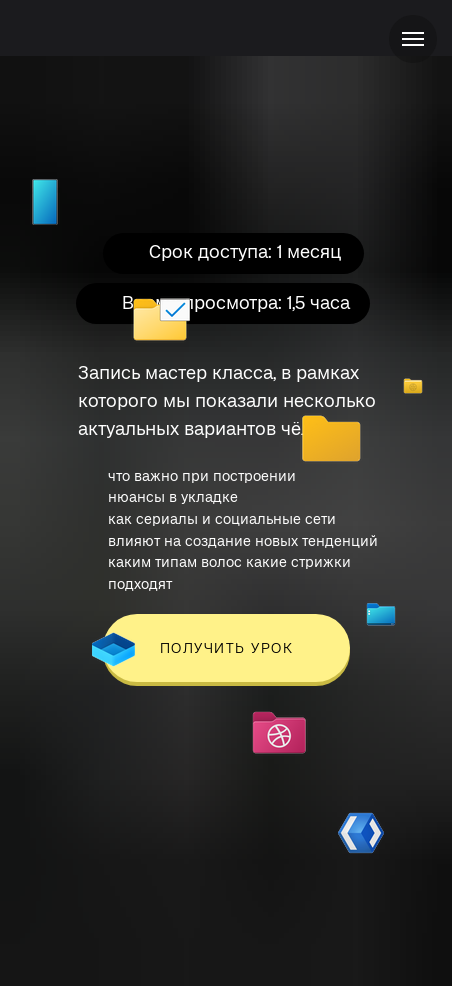 The width and height of the screenshot is (452, 986). I want to click on open the interface settings application, so click(361, 833).